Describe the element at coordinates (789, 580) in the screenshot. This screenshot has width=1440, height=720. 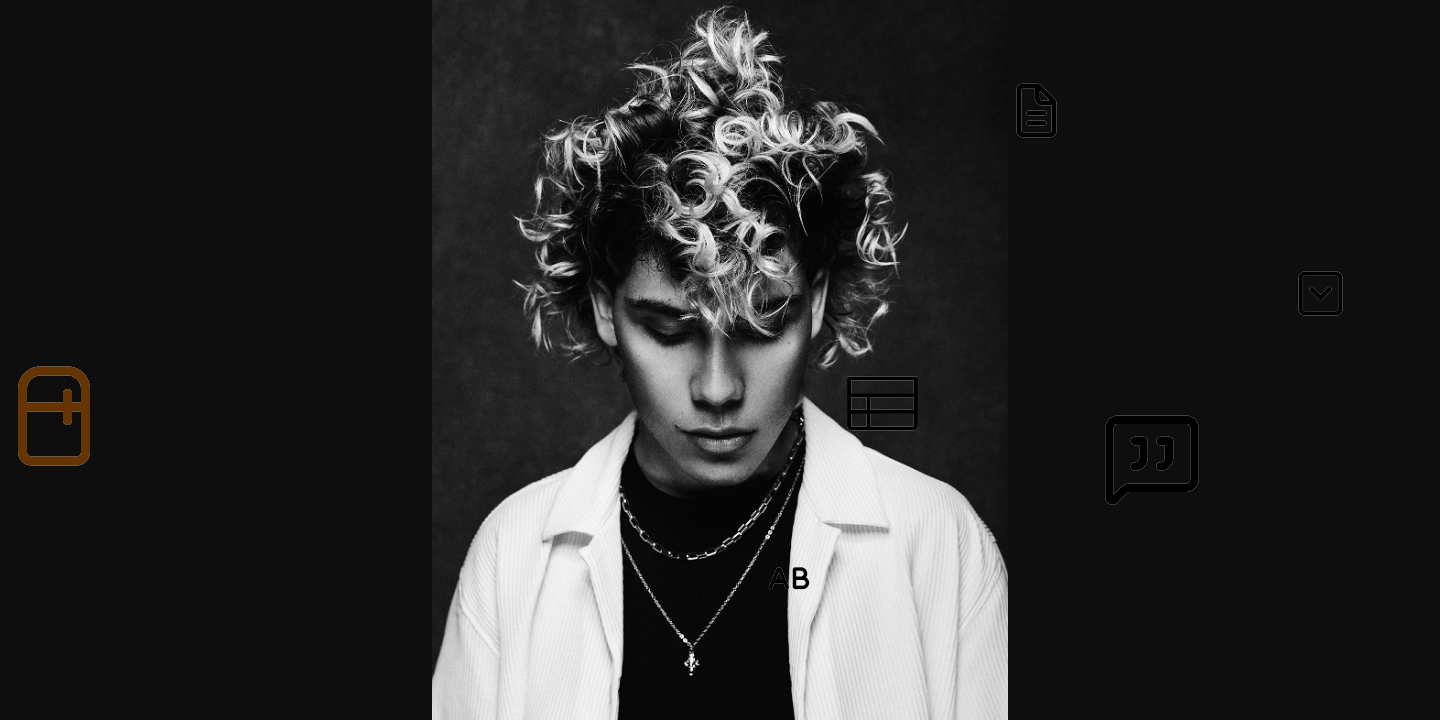
I see `toggle uppercase text formatting` at that location.